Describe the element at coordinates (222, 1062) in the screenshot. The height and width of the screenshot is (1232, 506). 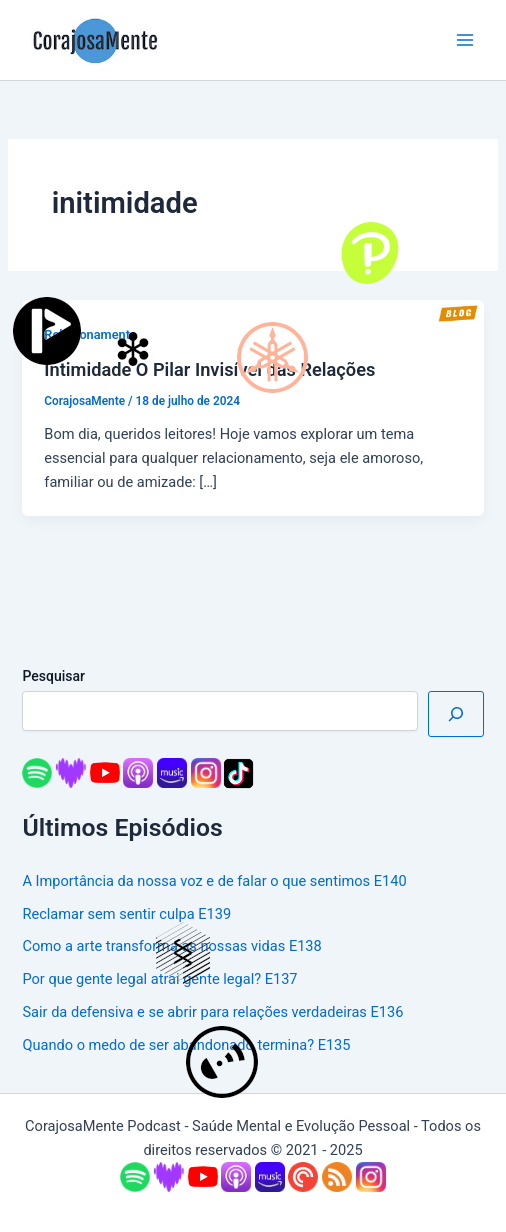
I see `open traccar gps tracking app` at that location.